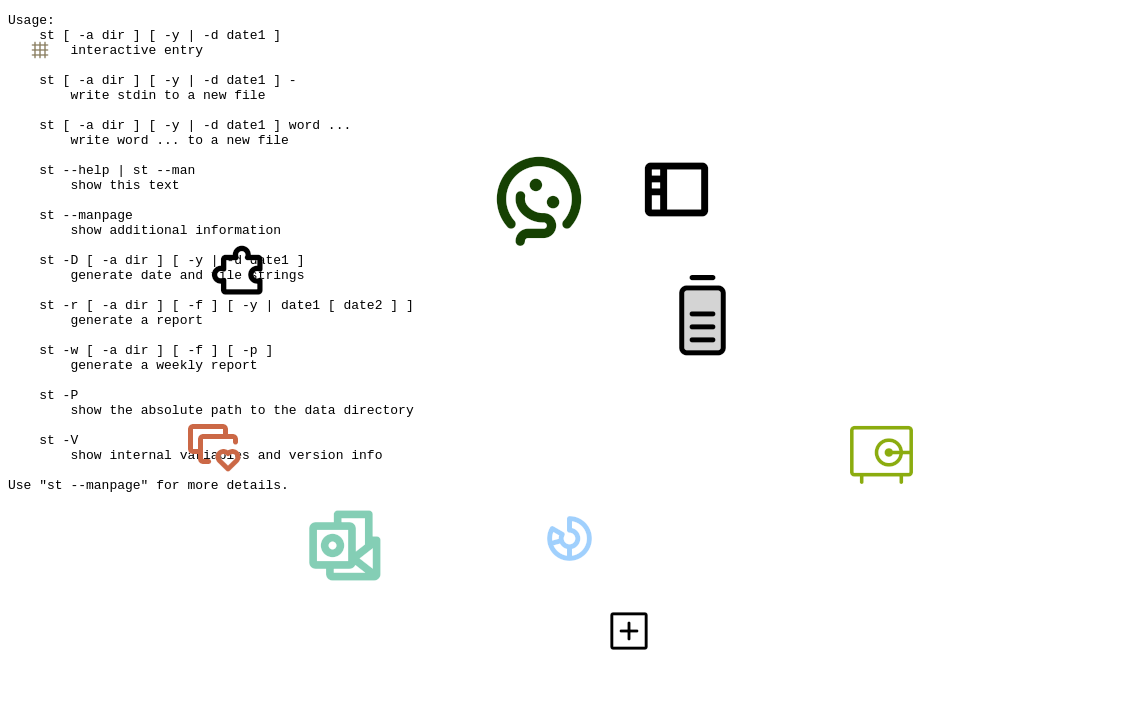 This screenshot has height=720, width=1126. What do you see at coordinates (676, 189) in the screenshot?
I see `toggle sidebar visibility` at bounding box center [676, 189].